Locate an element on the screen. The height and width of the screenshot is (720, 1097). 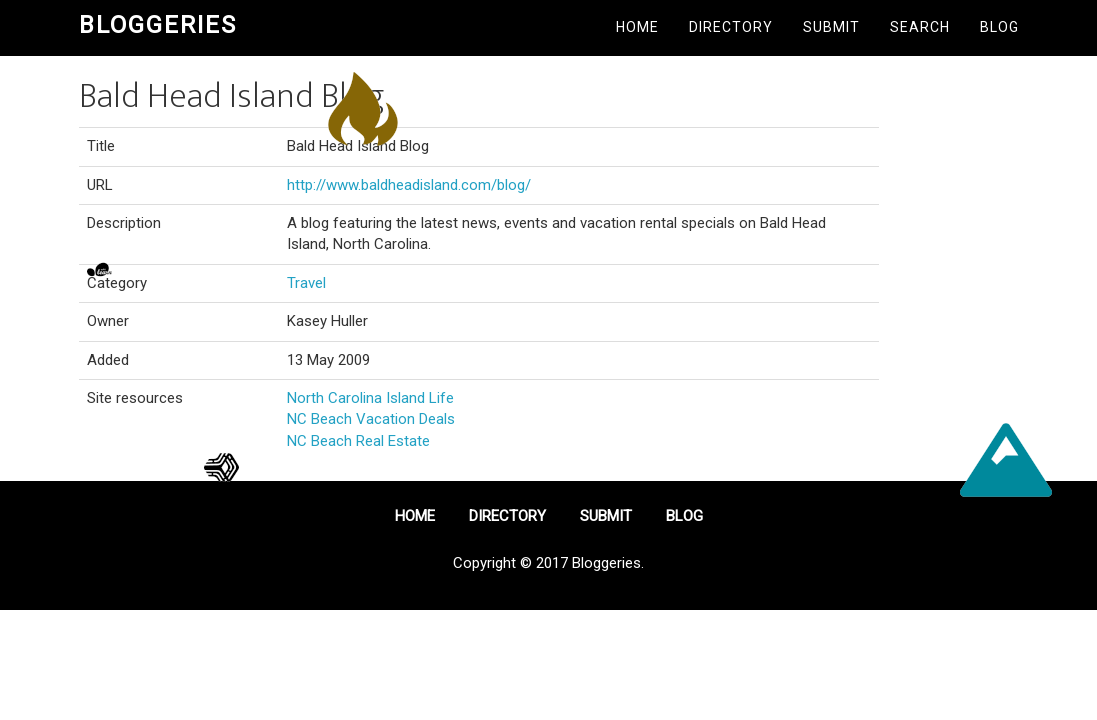
scikit-learn machine learning library logo is located at coordinates (99, 269).